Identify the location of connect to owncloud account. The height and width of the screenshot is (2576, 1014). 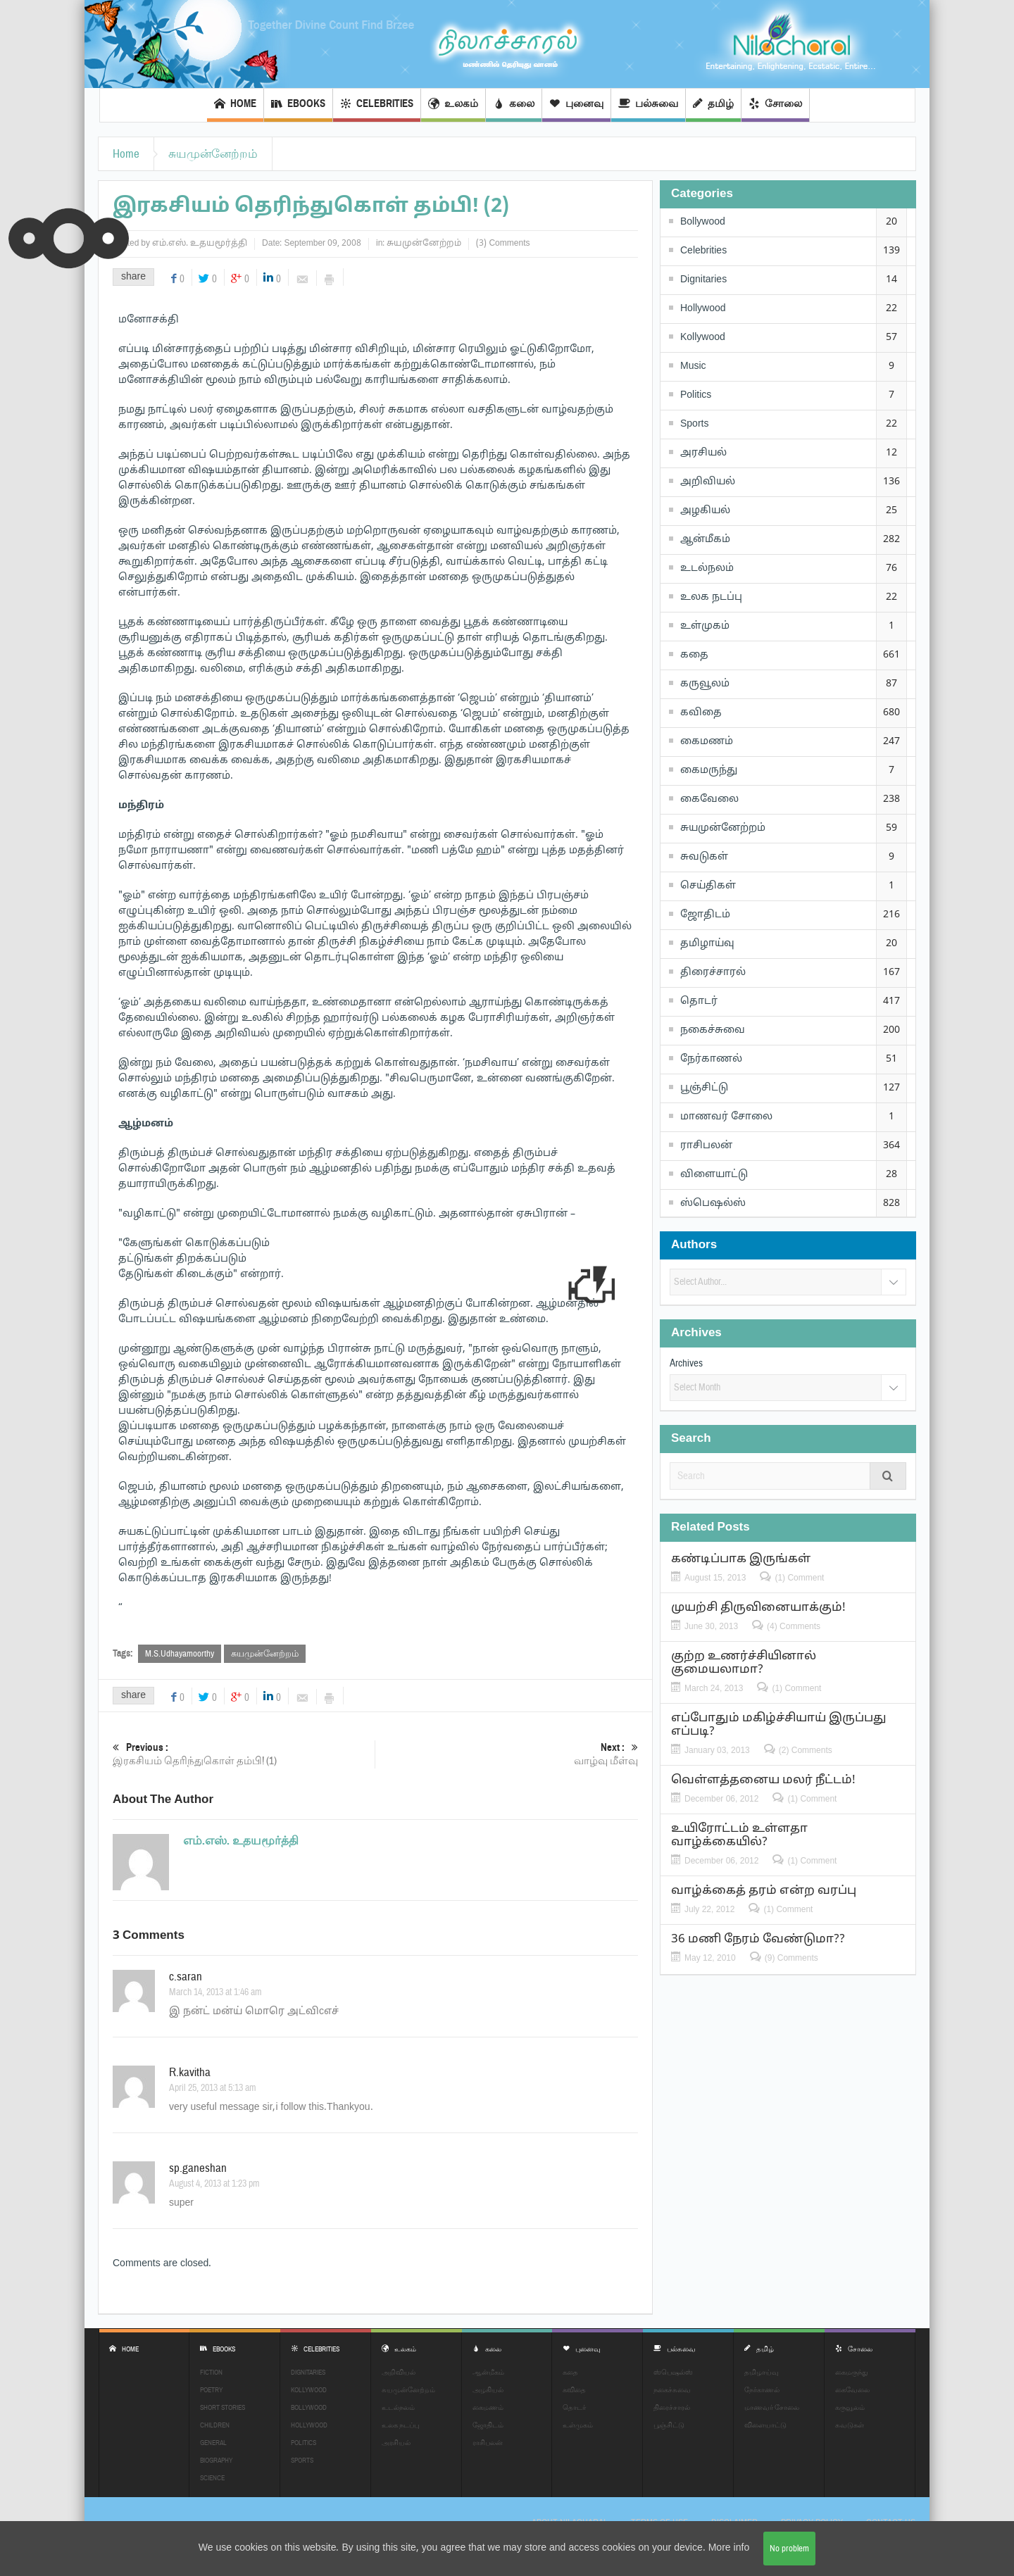
(68, 238).